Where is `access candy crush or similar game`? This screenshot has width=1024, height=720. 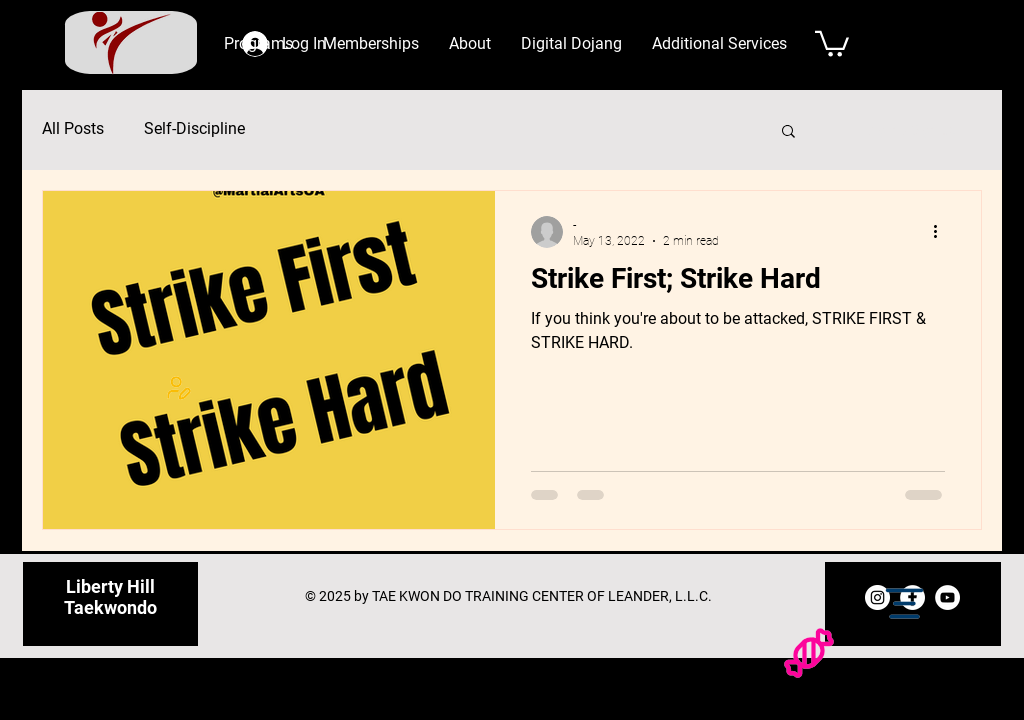 access candy crush or similar game is located at coordinates (809, 653).